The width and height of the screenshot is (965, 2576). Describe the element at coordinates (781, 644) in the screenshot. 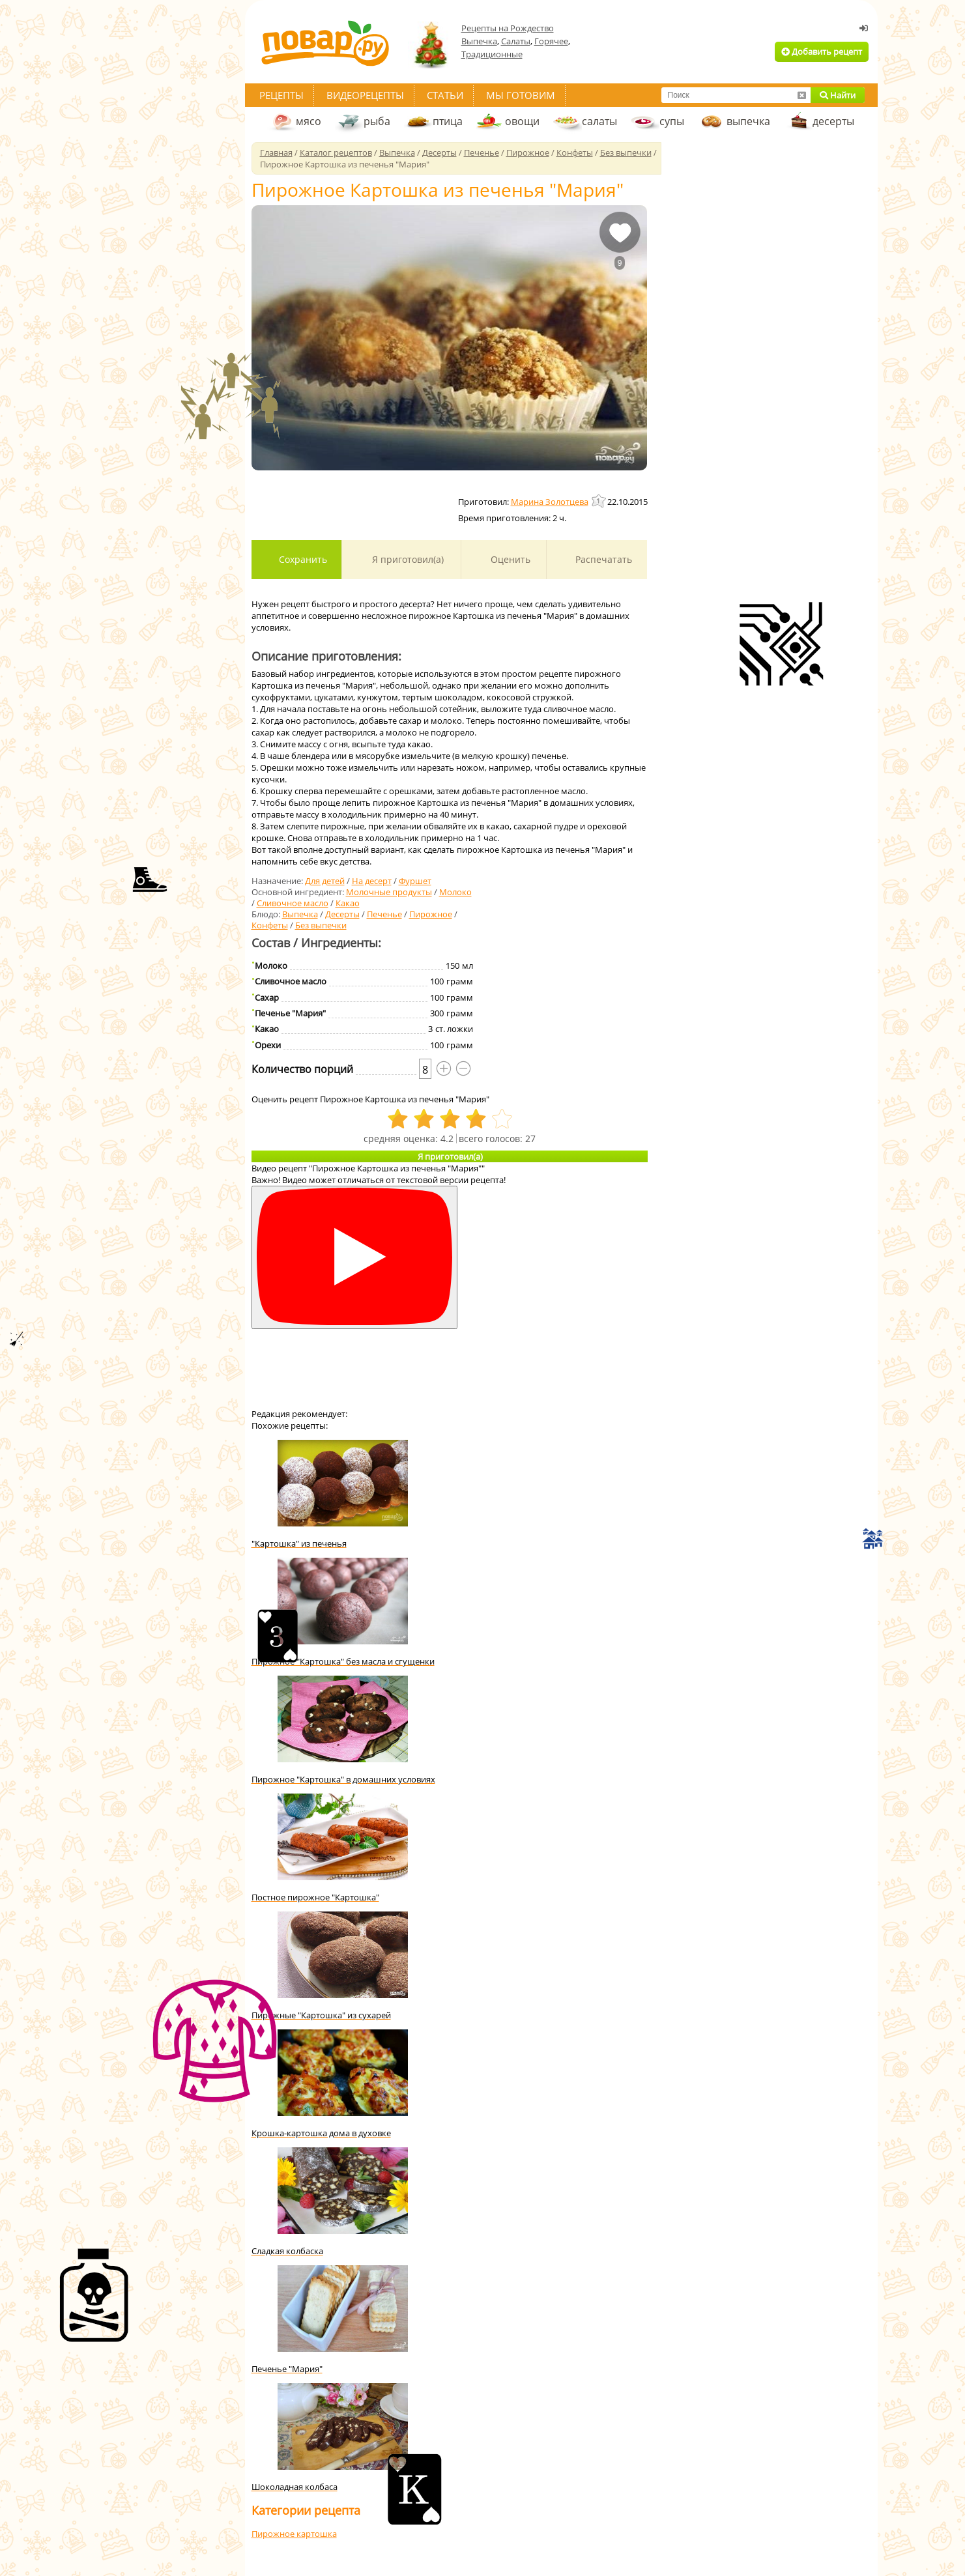

I see `access hardware or system settings` at that location.